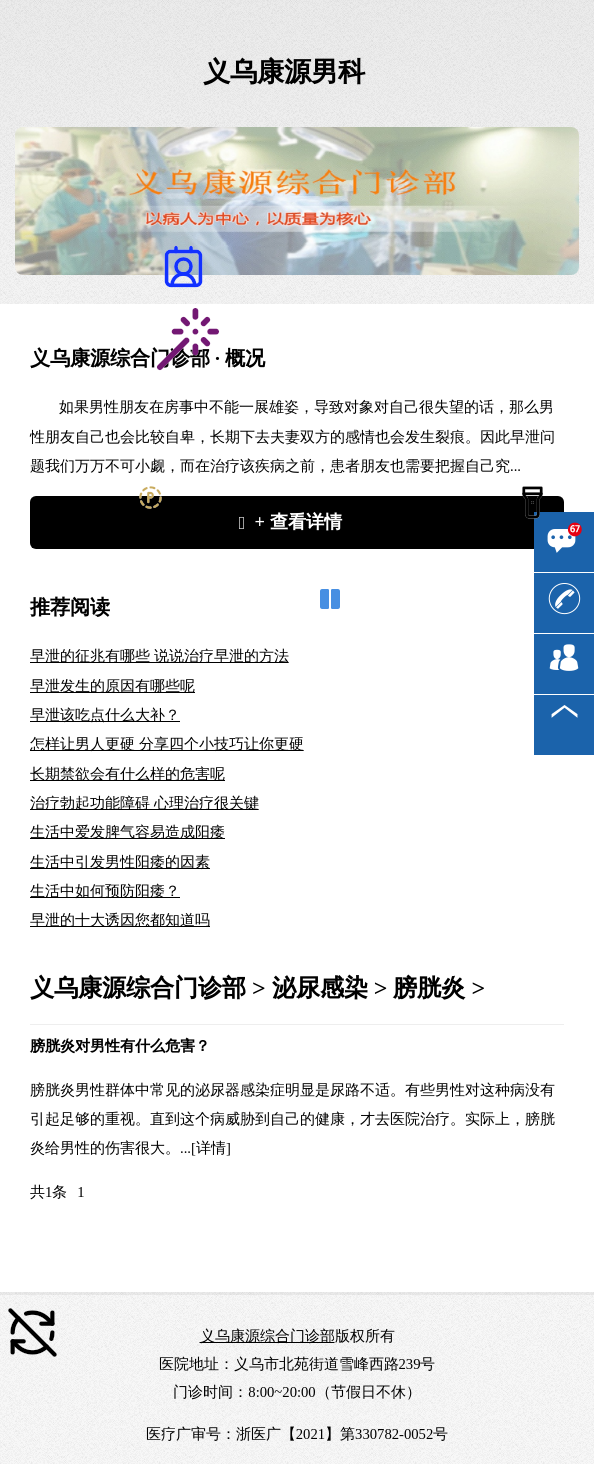 This screenshot has width=594, height=1464. Describe the element at coordinates (32, 1332) in the screenshot. I see `auto-refresh disabled` at that location.